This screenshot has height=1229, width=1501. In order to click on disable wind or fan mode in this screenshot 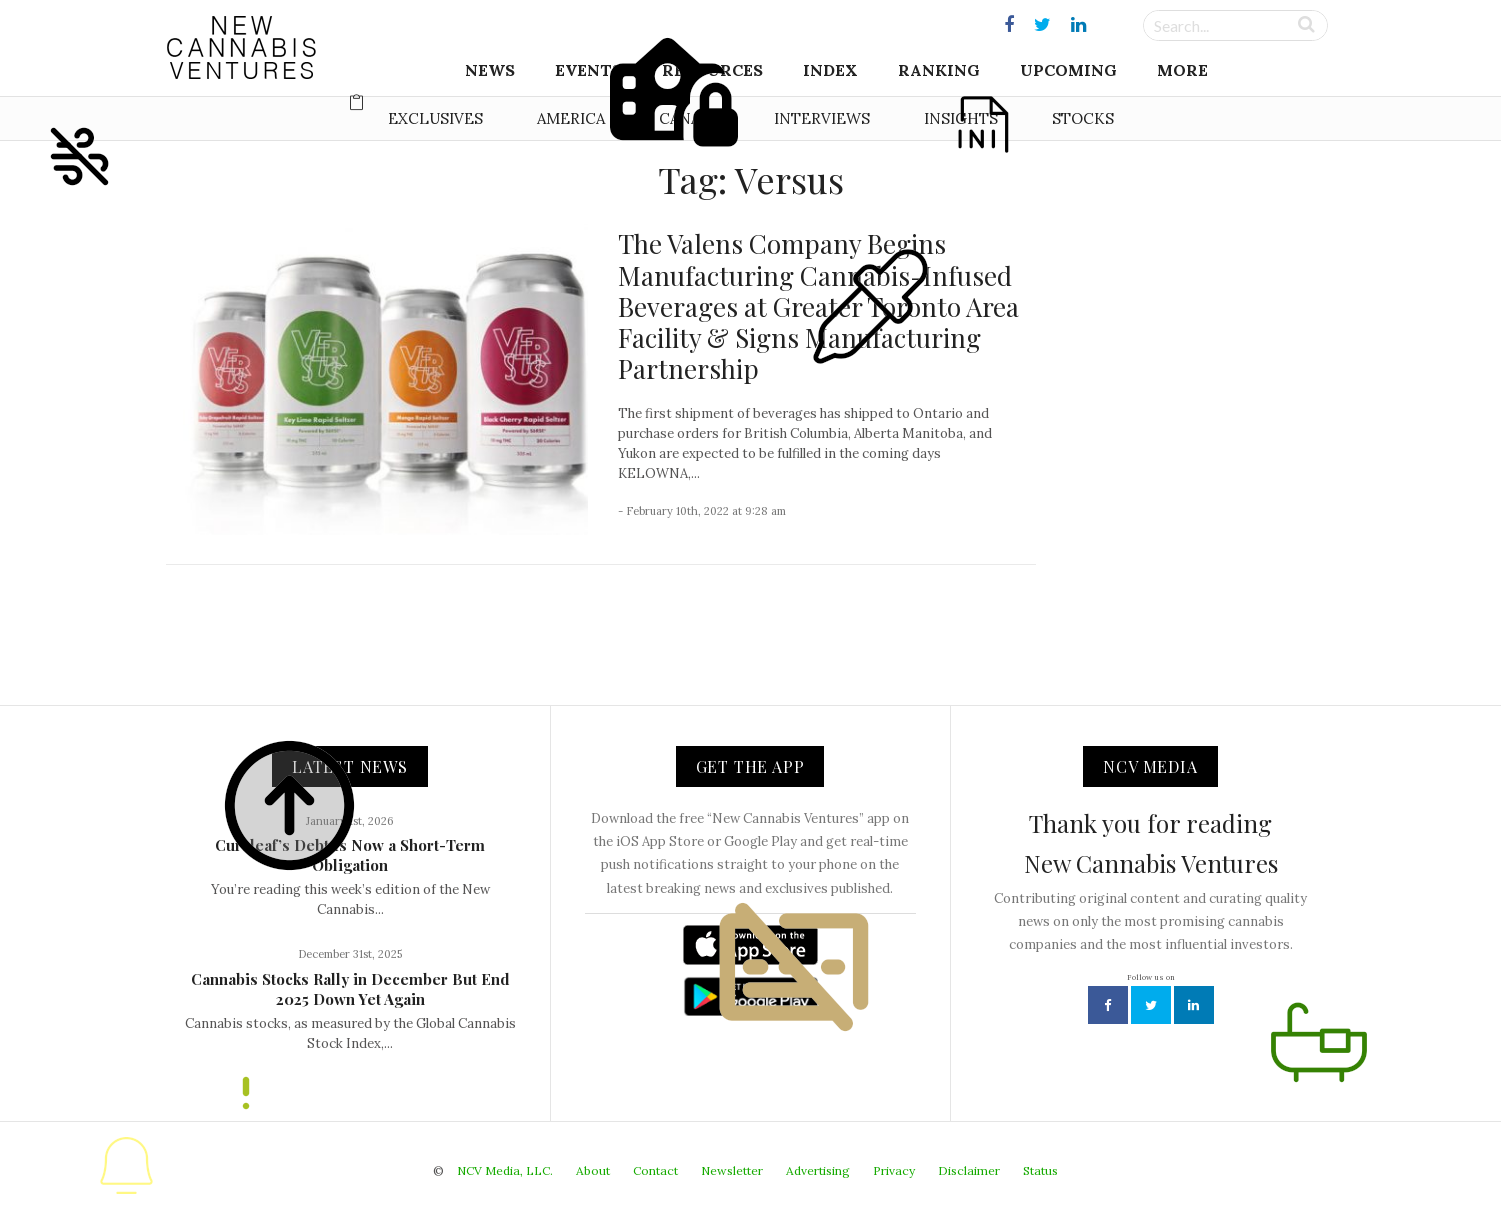, I will do `click(79, 156)`.